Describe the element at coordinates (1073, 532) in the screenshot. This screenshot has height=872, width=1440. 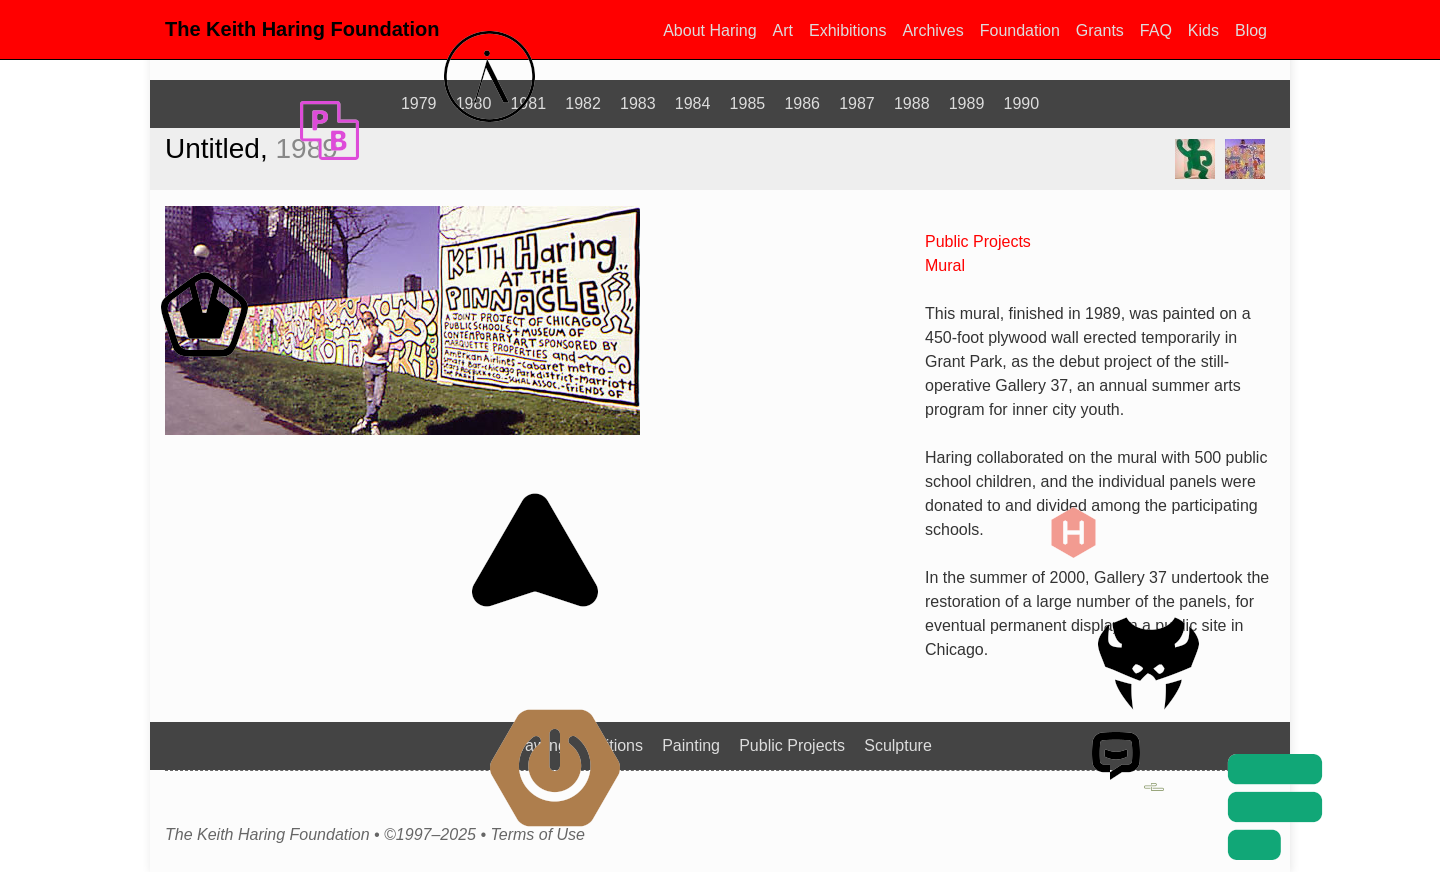
I see `Hexo static site generator logo` at that location.